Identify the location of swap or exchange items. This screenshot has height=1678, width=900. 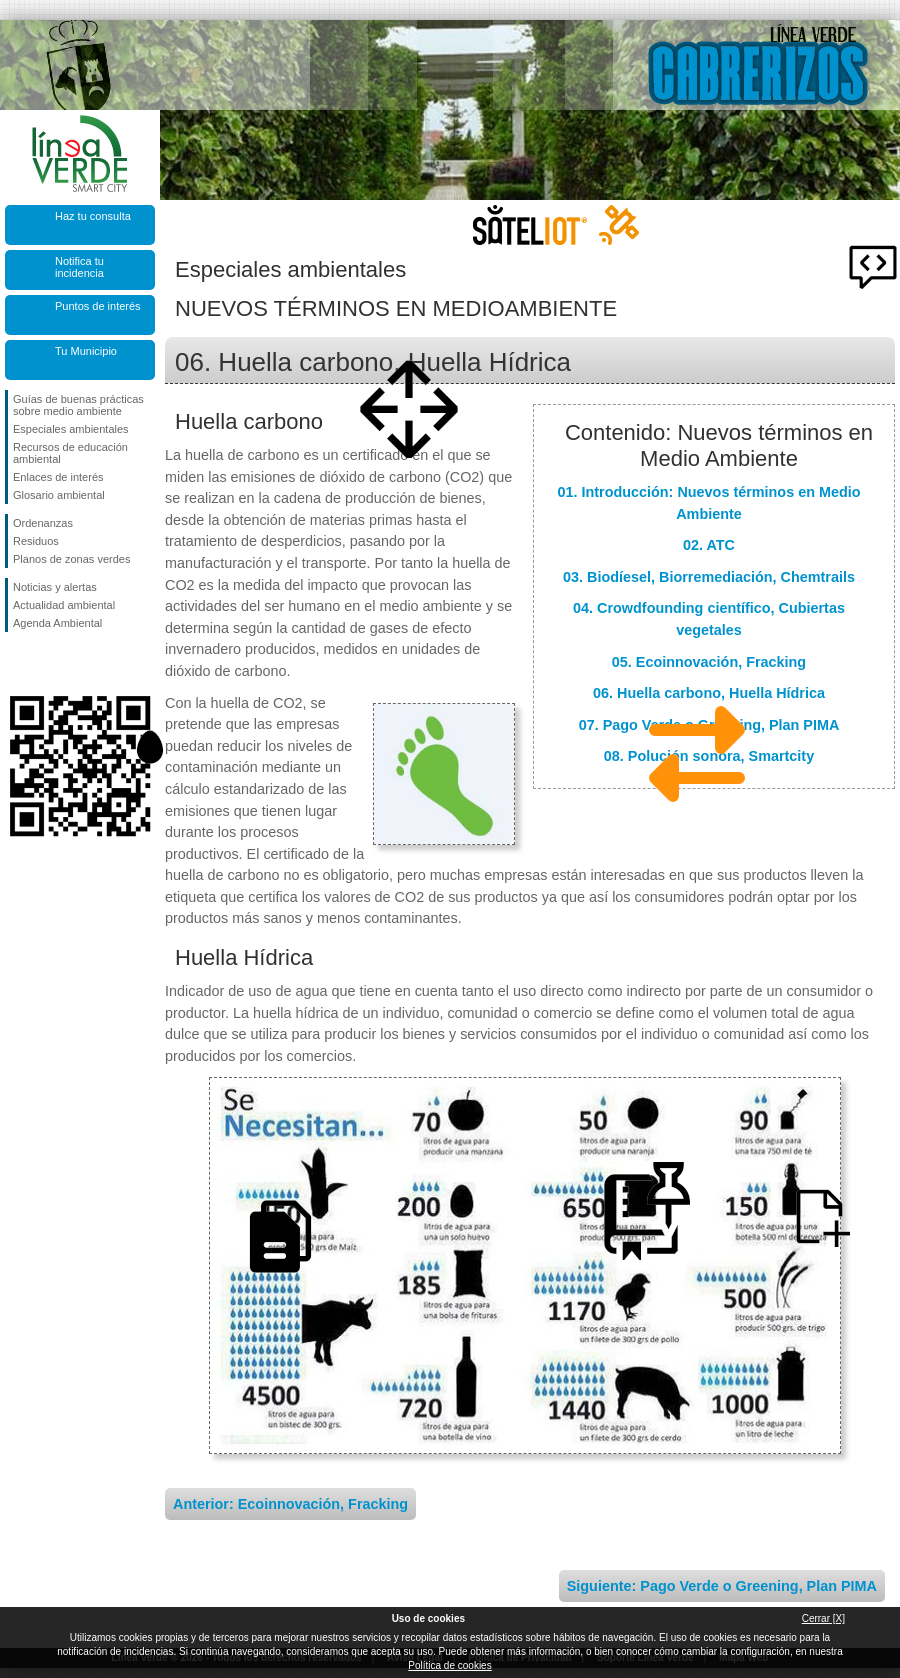
(697, 754).